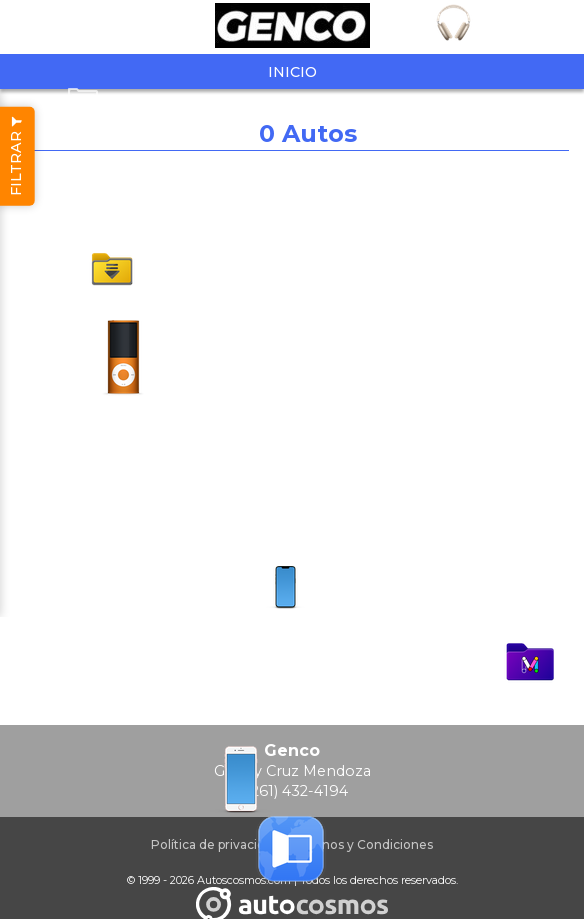 The image size is (584, 919). Describe the element at coordinates (83, 100) in the screenshot. I see `access your media library folder` at that location.